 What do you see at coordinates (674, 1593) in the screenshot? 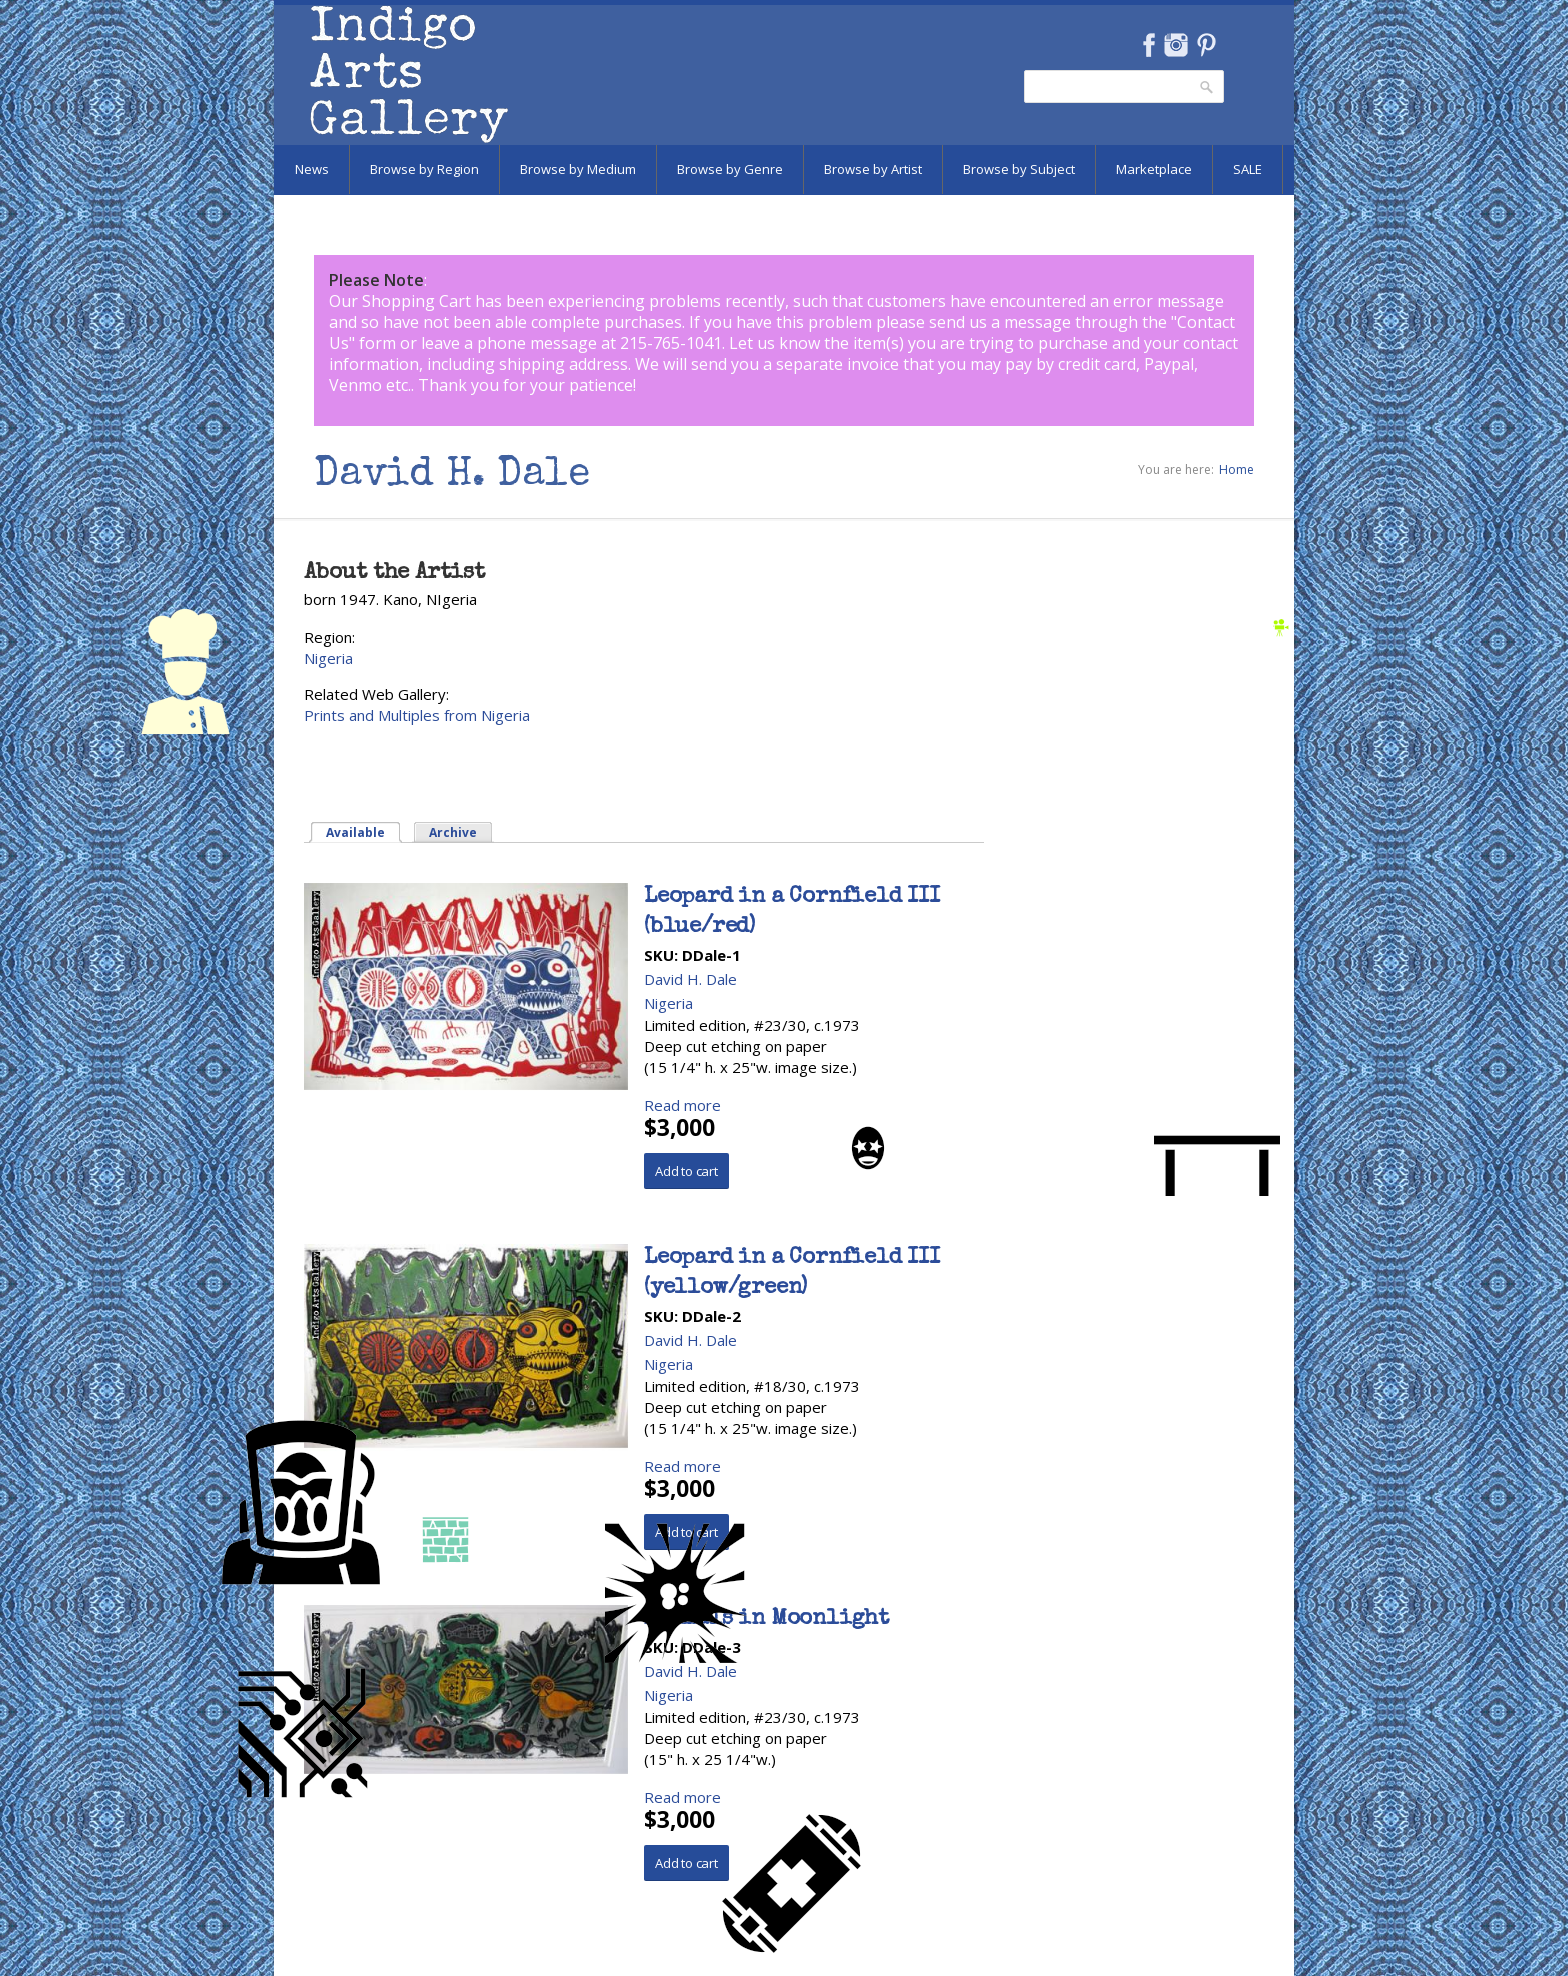
I see `trigger an explosion or blast effect` at bounding box center [674, 1593].